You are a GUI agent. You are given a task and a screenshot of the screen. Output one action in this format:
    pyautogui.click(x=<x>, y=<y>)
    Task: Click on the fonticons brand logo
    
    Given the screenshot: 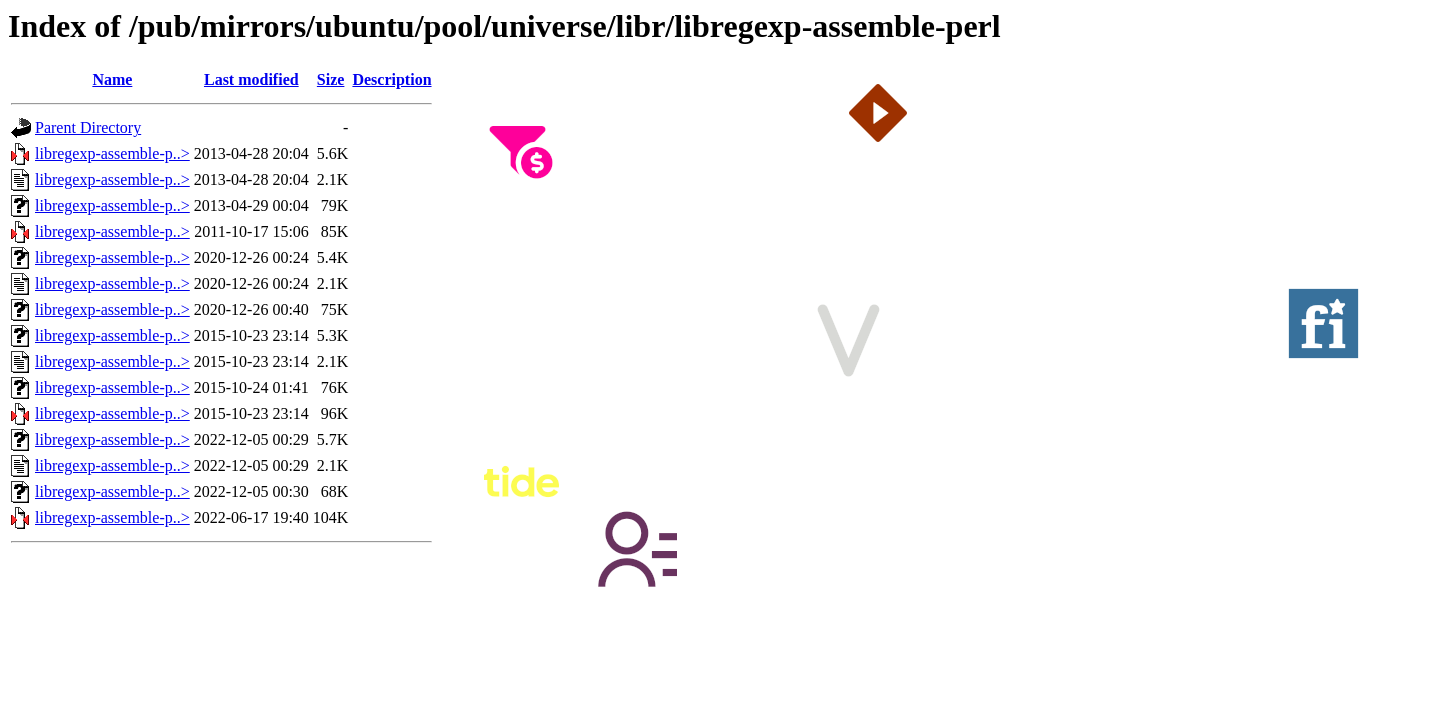 What is the action you would take?
    pyautogui.click(x=1323, y=323)
    